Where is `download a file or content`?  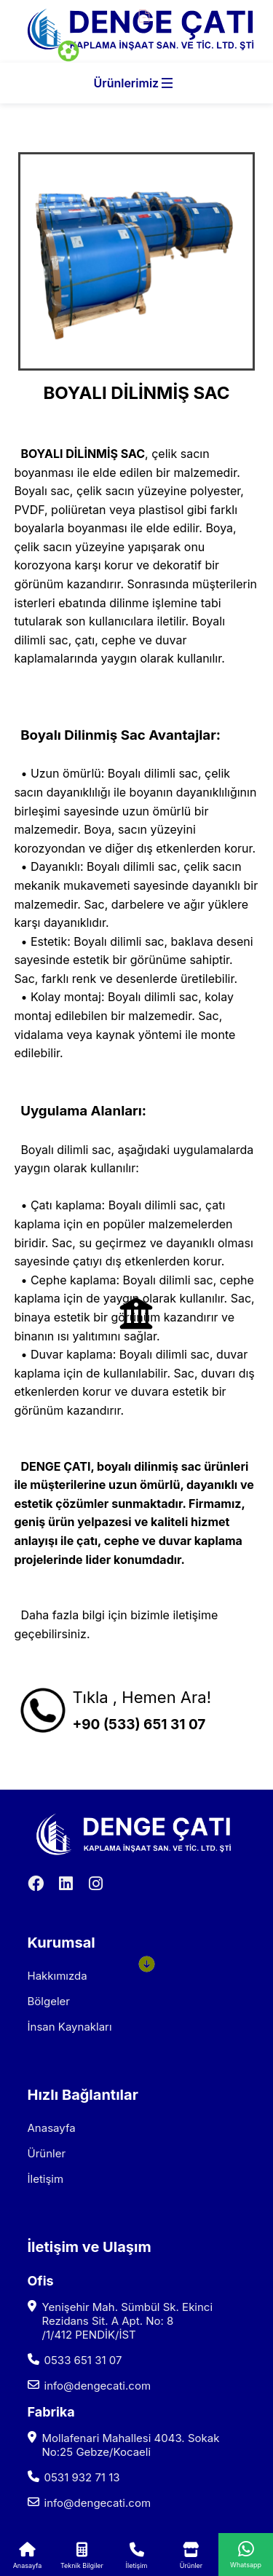
download a file or content is located at coordinates (146, 1964).